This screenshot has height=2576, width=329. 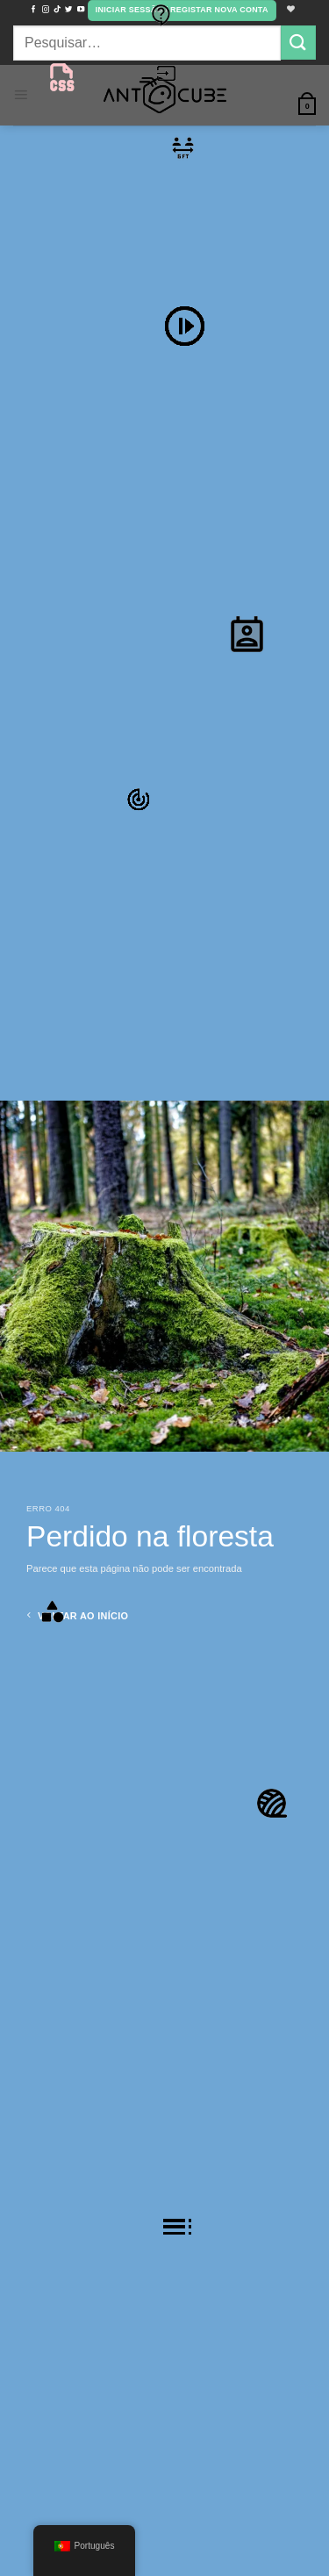 I want to click on input or import data into the current view, so click(x=166, y=73).